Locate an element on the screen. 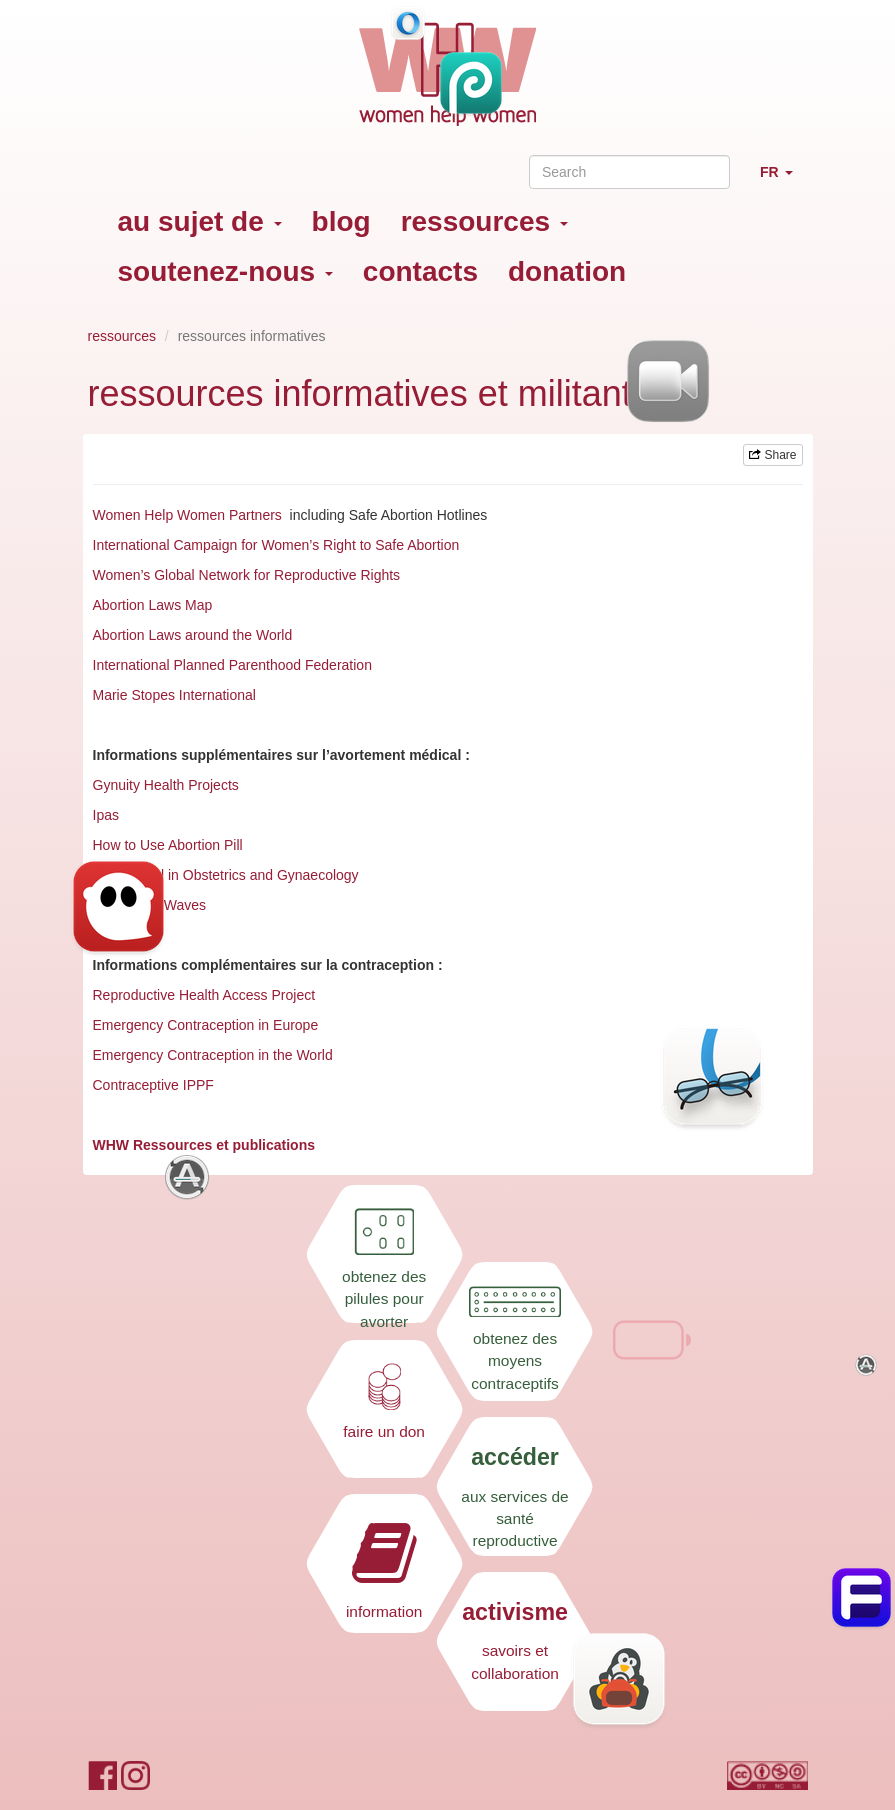  open the software update manager is located at coordinates (187, 1177).